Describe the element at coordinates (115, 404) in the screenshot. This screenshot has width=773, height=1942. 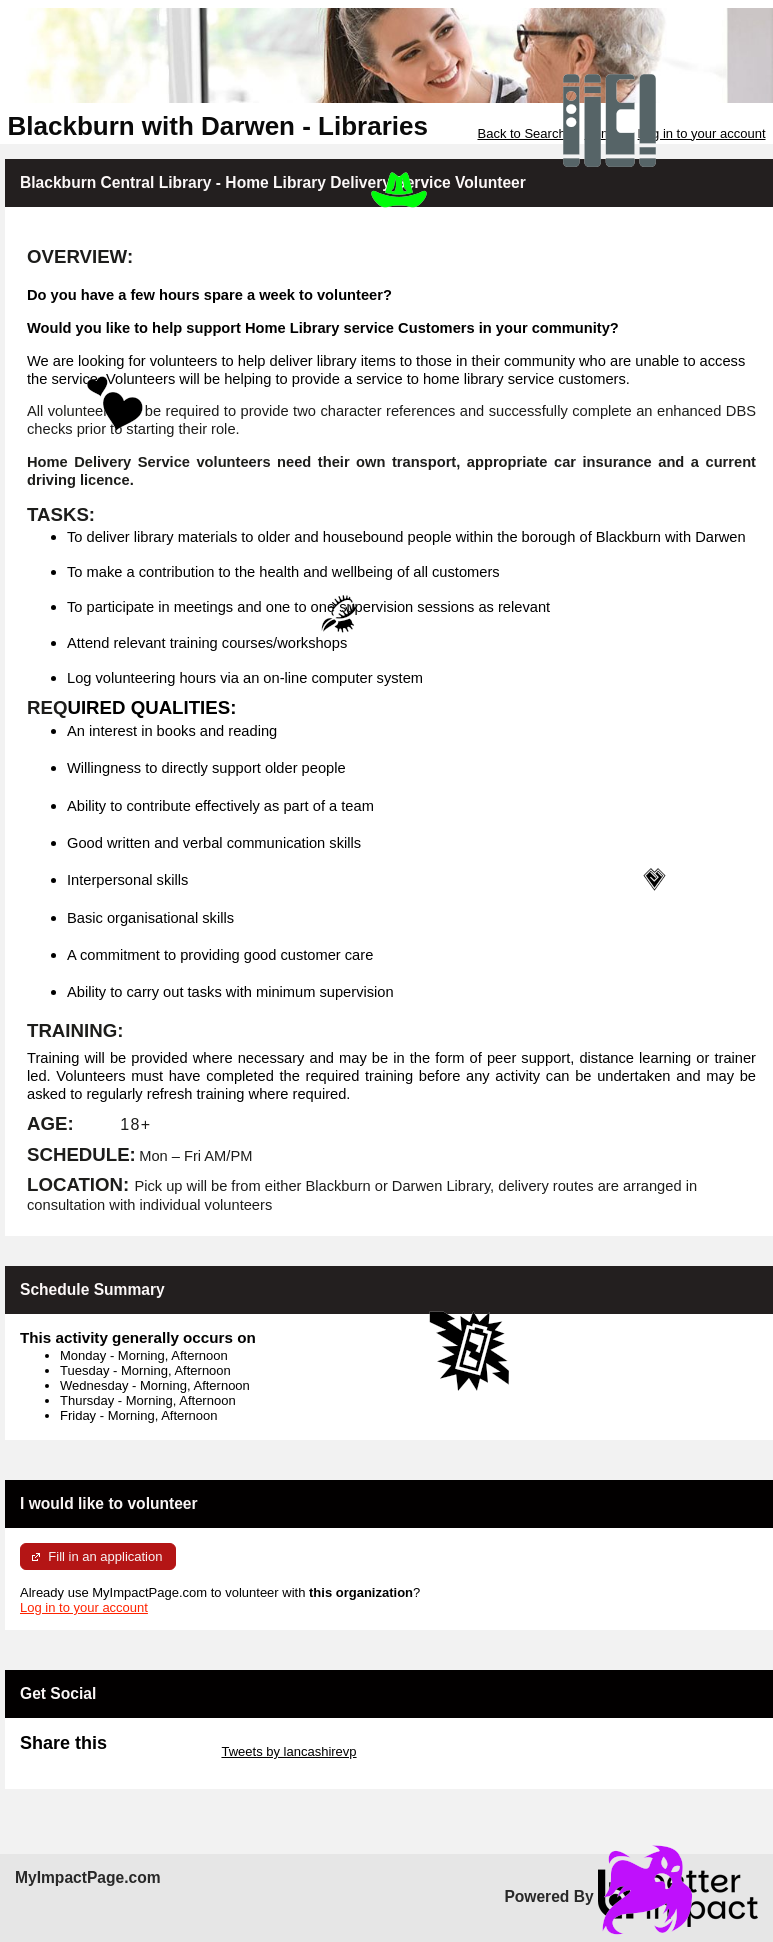
I see `indicates a charm or affection bonus in gameplay` at that location.